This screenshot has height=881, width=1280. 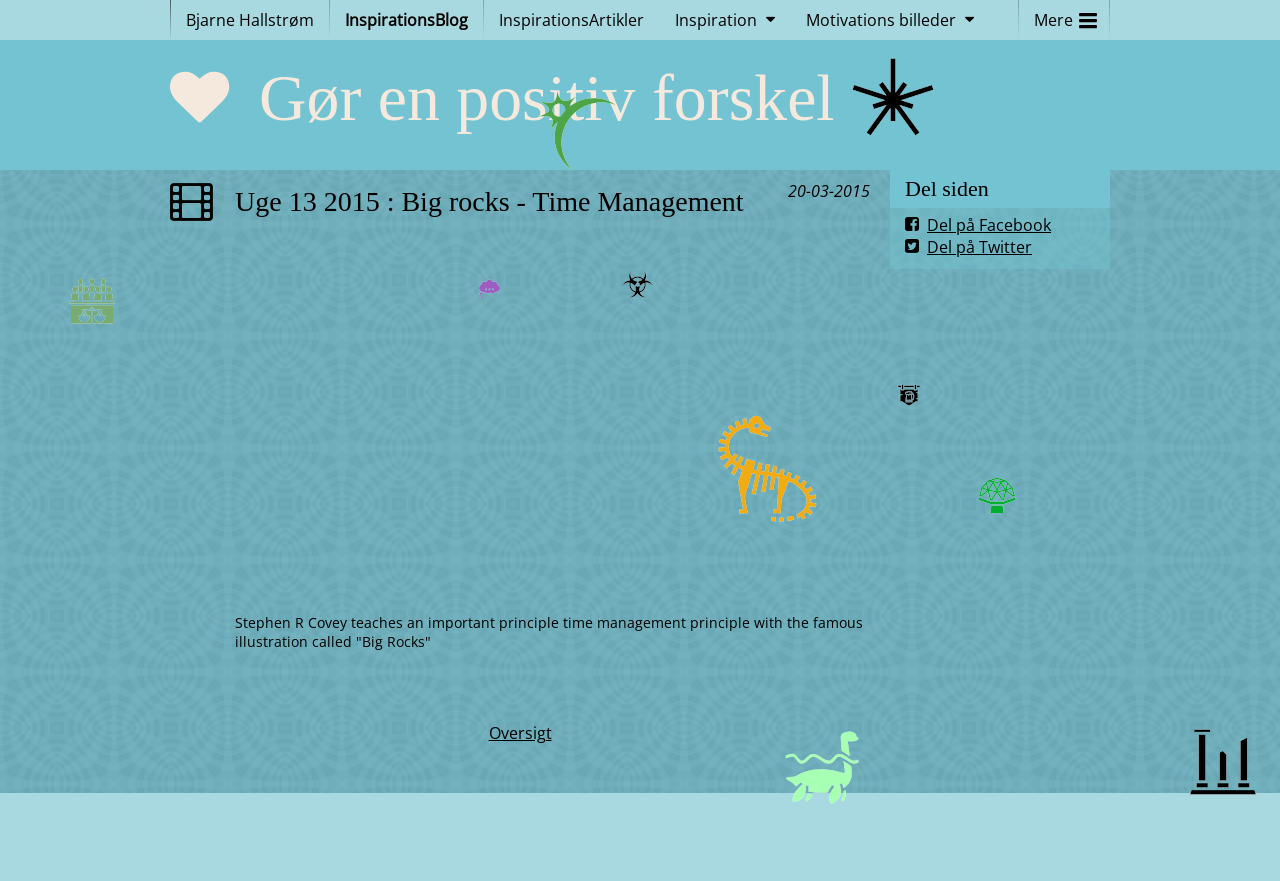 I want to click on view dinosaur exhibit or paleontology section, so click(x=766, y=469).